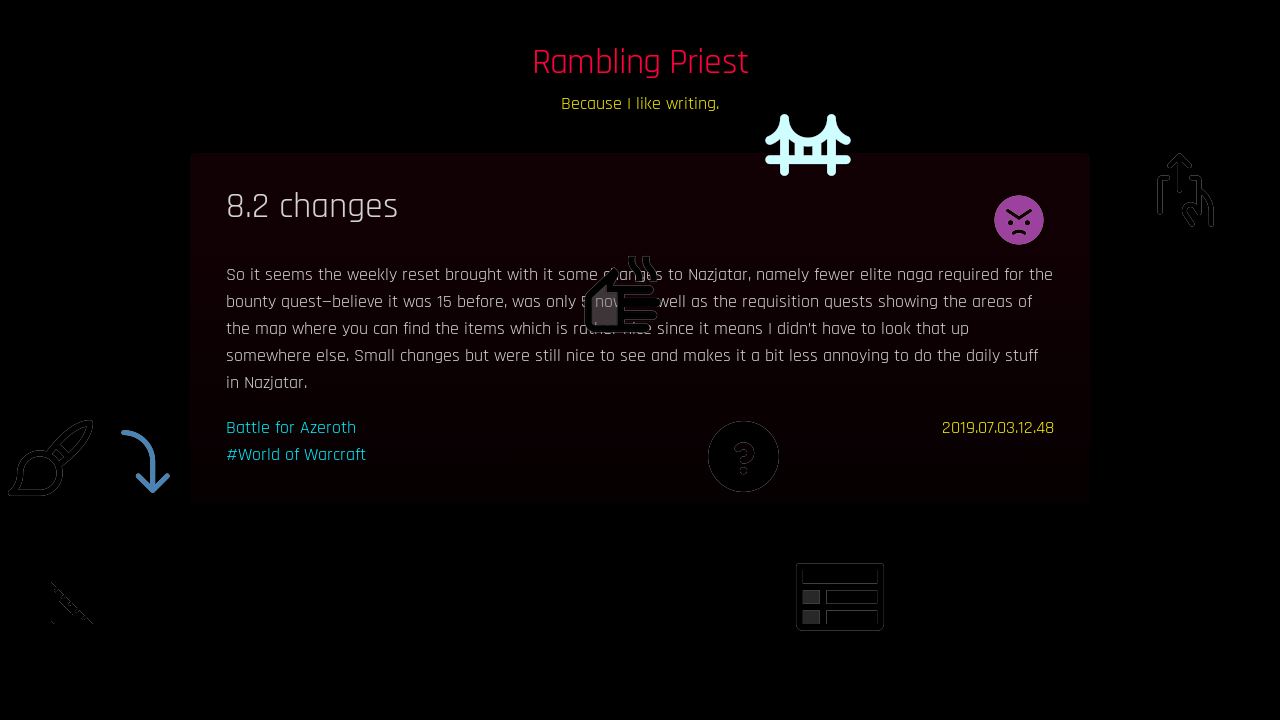 Image resolution: width=1280 pixels, height=720 pixels. I want to click on access help or support information, so click(743, 456).